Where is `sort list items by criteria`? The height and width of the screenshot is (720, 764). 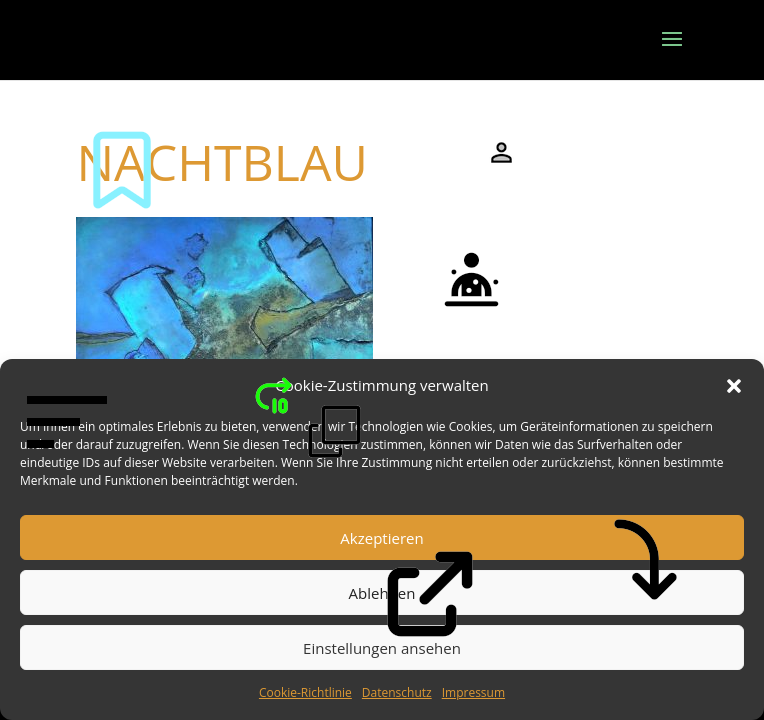
sort list items by criteria is located at coordinates (67, 422).